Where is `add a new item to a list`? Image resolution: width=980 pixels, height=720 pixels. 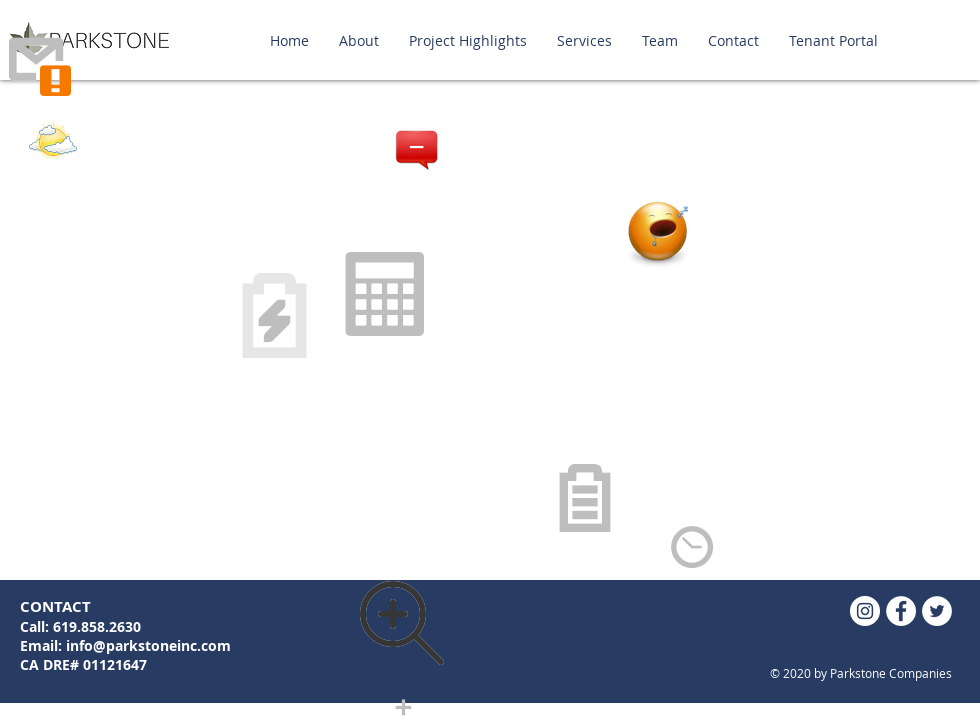 add a new item to a list is located at coordinates (403, 707).